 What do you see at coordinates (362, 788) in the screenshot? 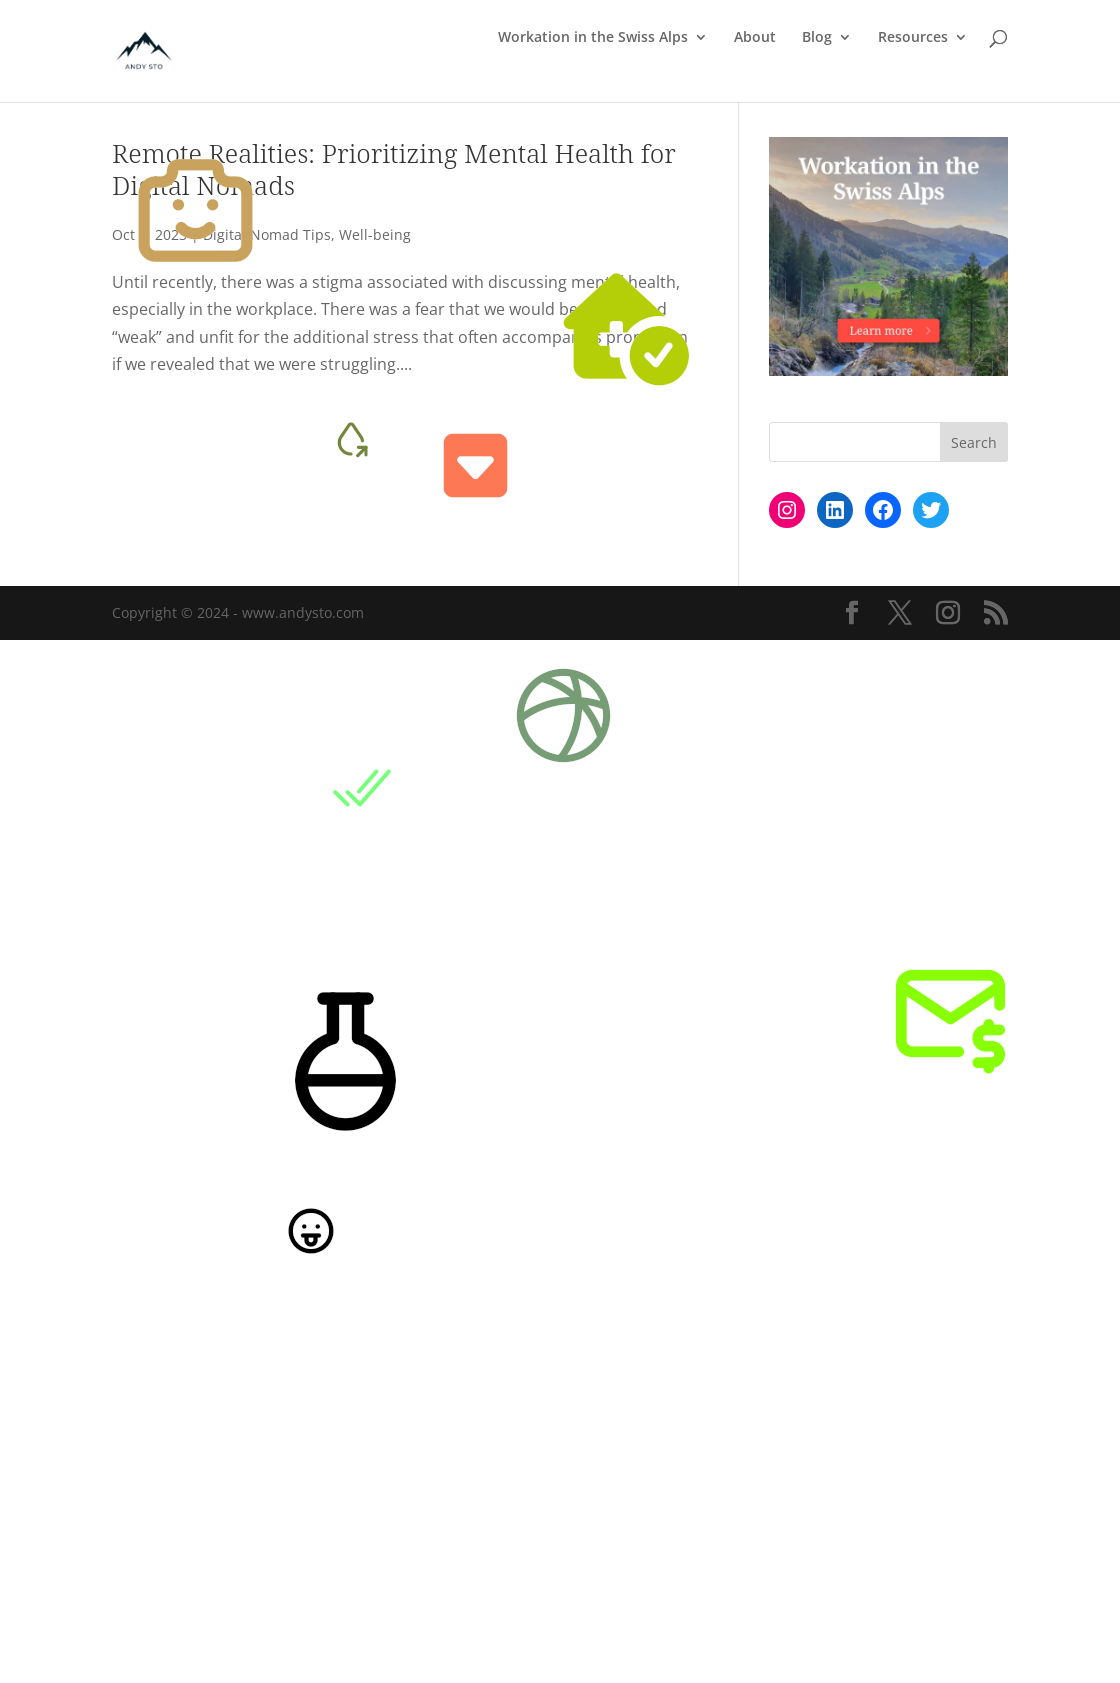
I see `indicates message has been read` at bounding box center [362, 788].